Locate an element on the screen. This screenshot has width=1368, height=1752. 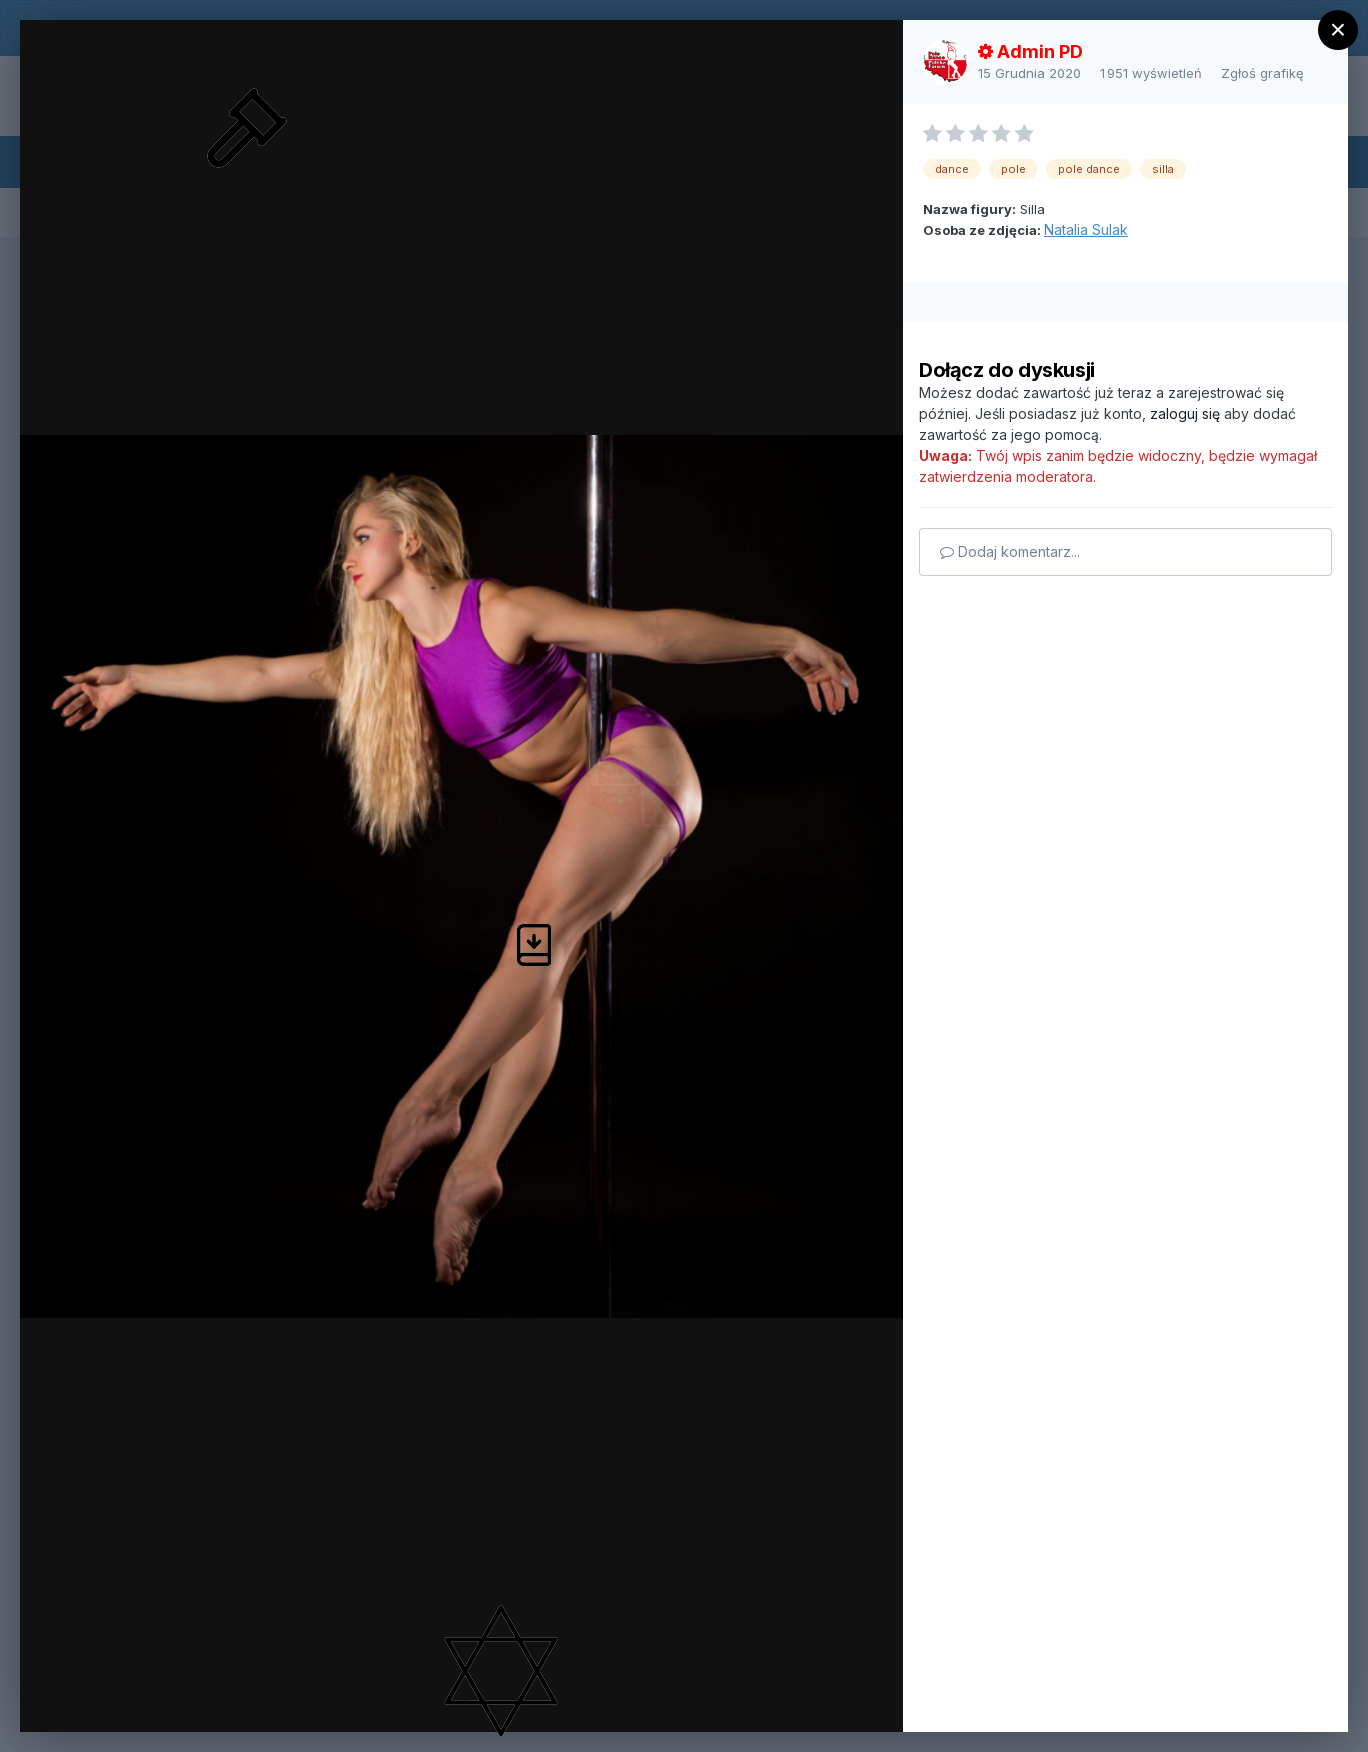
access legal or court-related features is located at coordinates (247, 128).